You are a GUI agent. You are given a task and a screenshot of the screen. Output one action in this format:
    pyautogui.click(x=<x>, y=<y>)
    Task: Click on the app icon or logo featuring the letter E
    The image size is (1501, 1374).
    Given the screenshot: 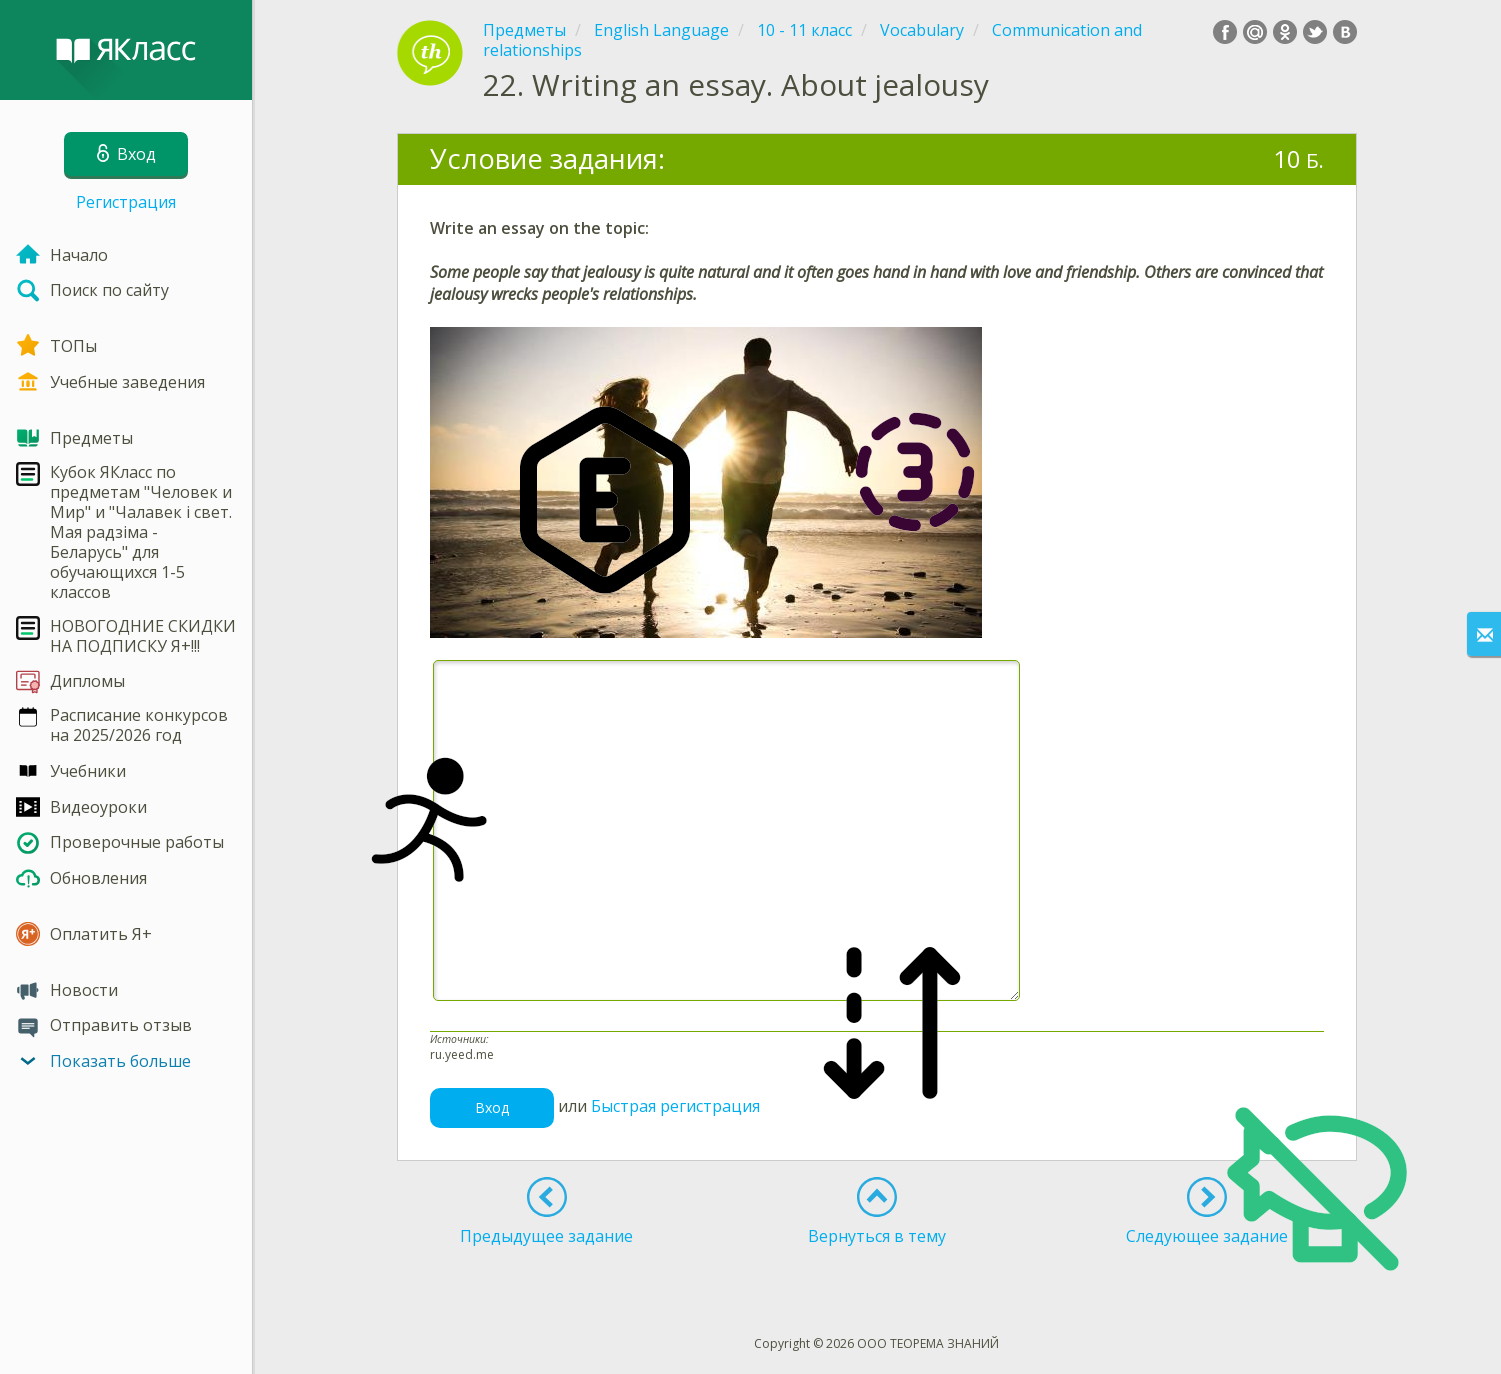 What is the action you would take?
    pyautogui.click(x=605, y=500)
    